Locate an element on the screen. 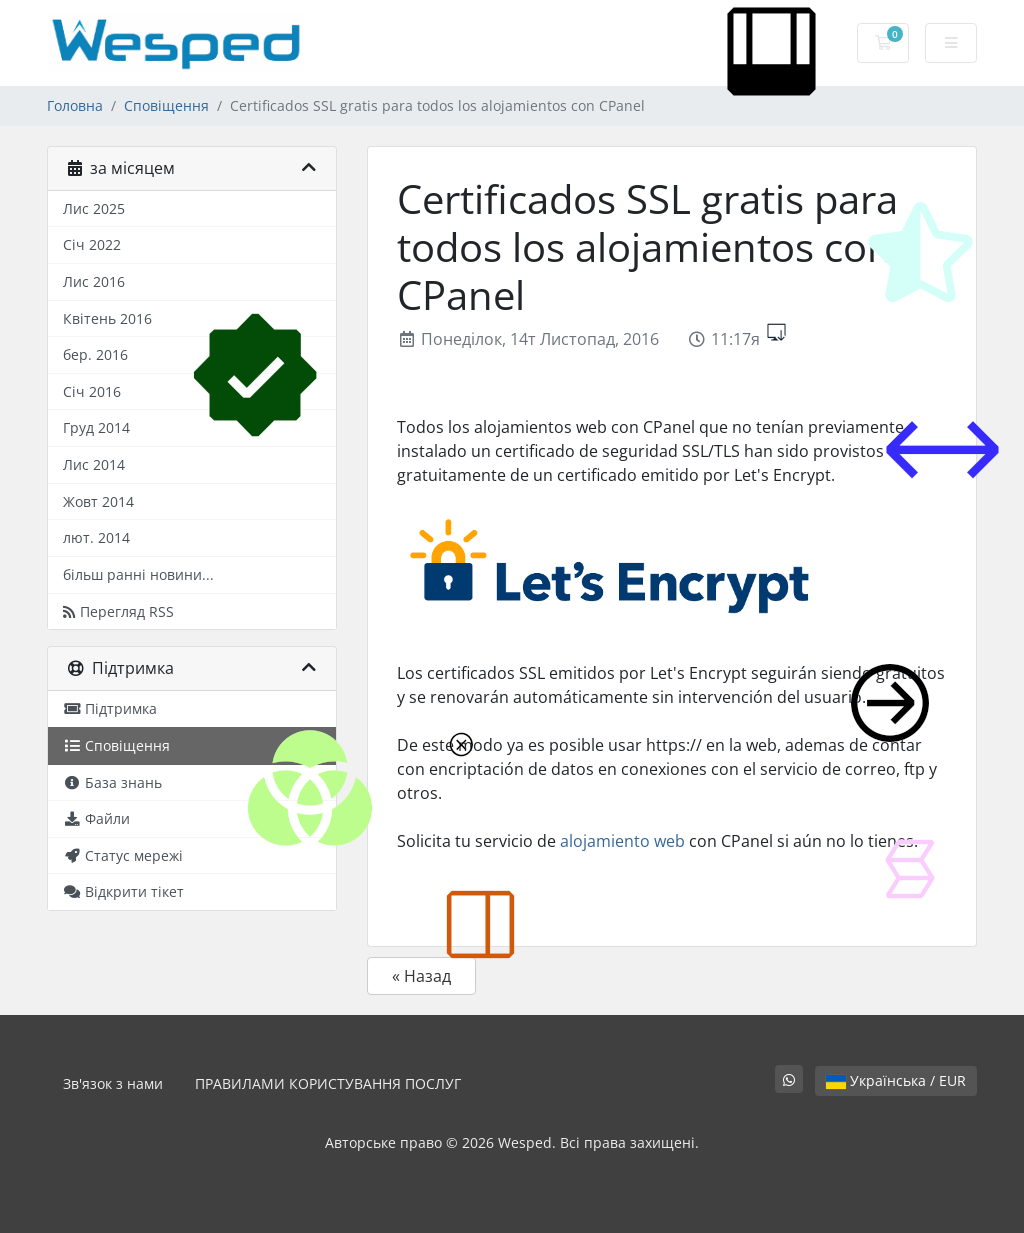  resize element horizontally is located at coordinates (942, 445).